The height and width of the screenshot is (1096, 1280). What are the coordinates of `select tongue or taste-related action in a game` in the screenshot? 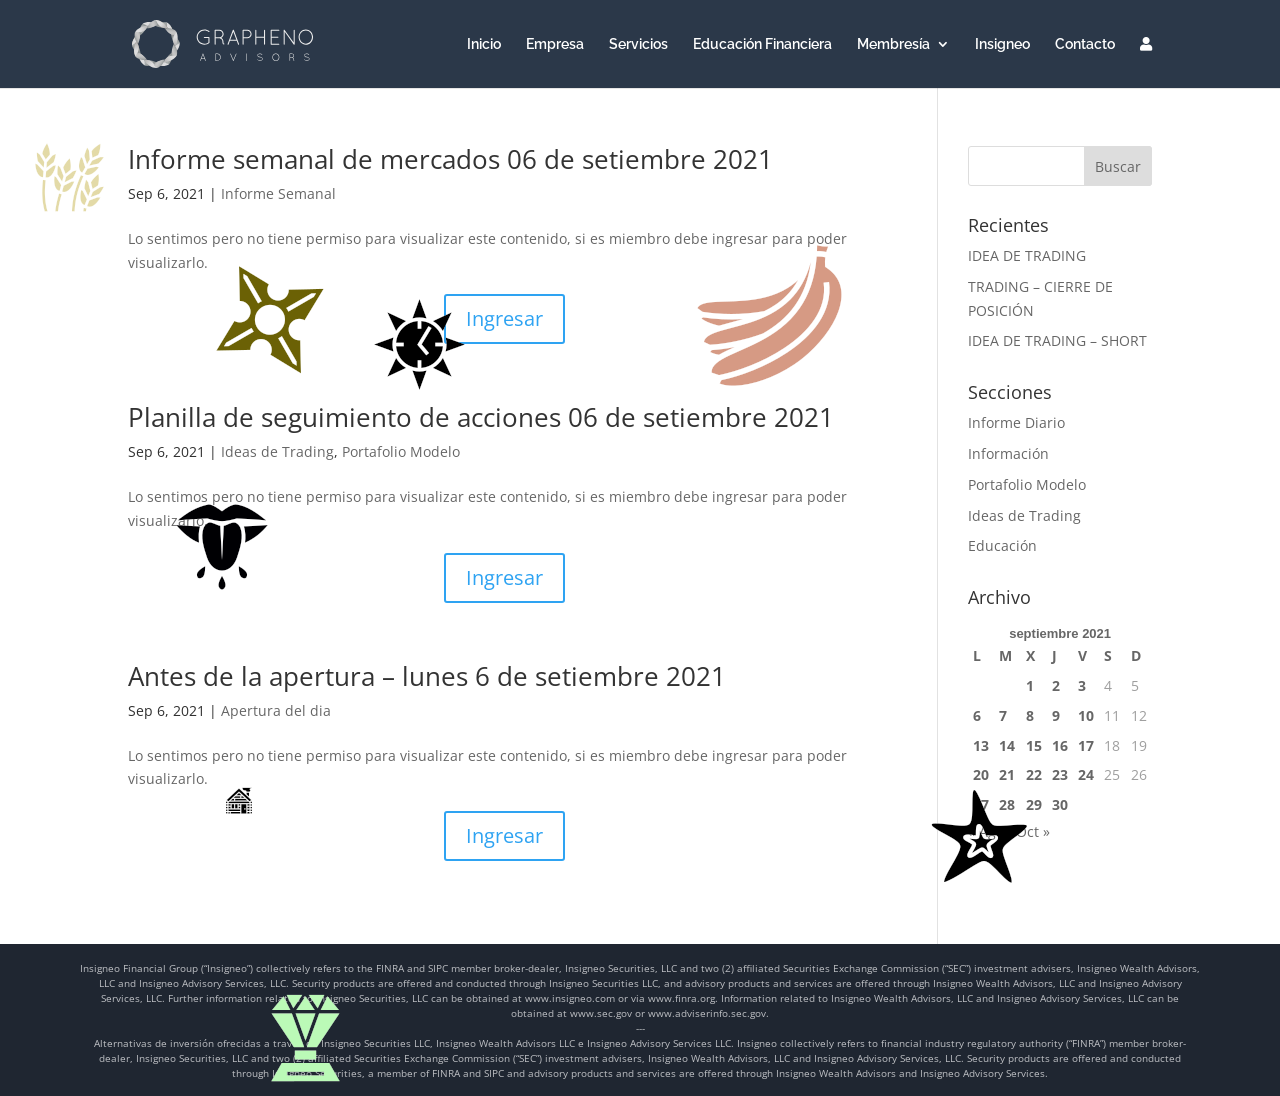 It's located at (222, 547).